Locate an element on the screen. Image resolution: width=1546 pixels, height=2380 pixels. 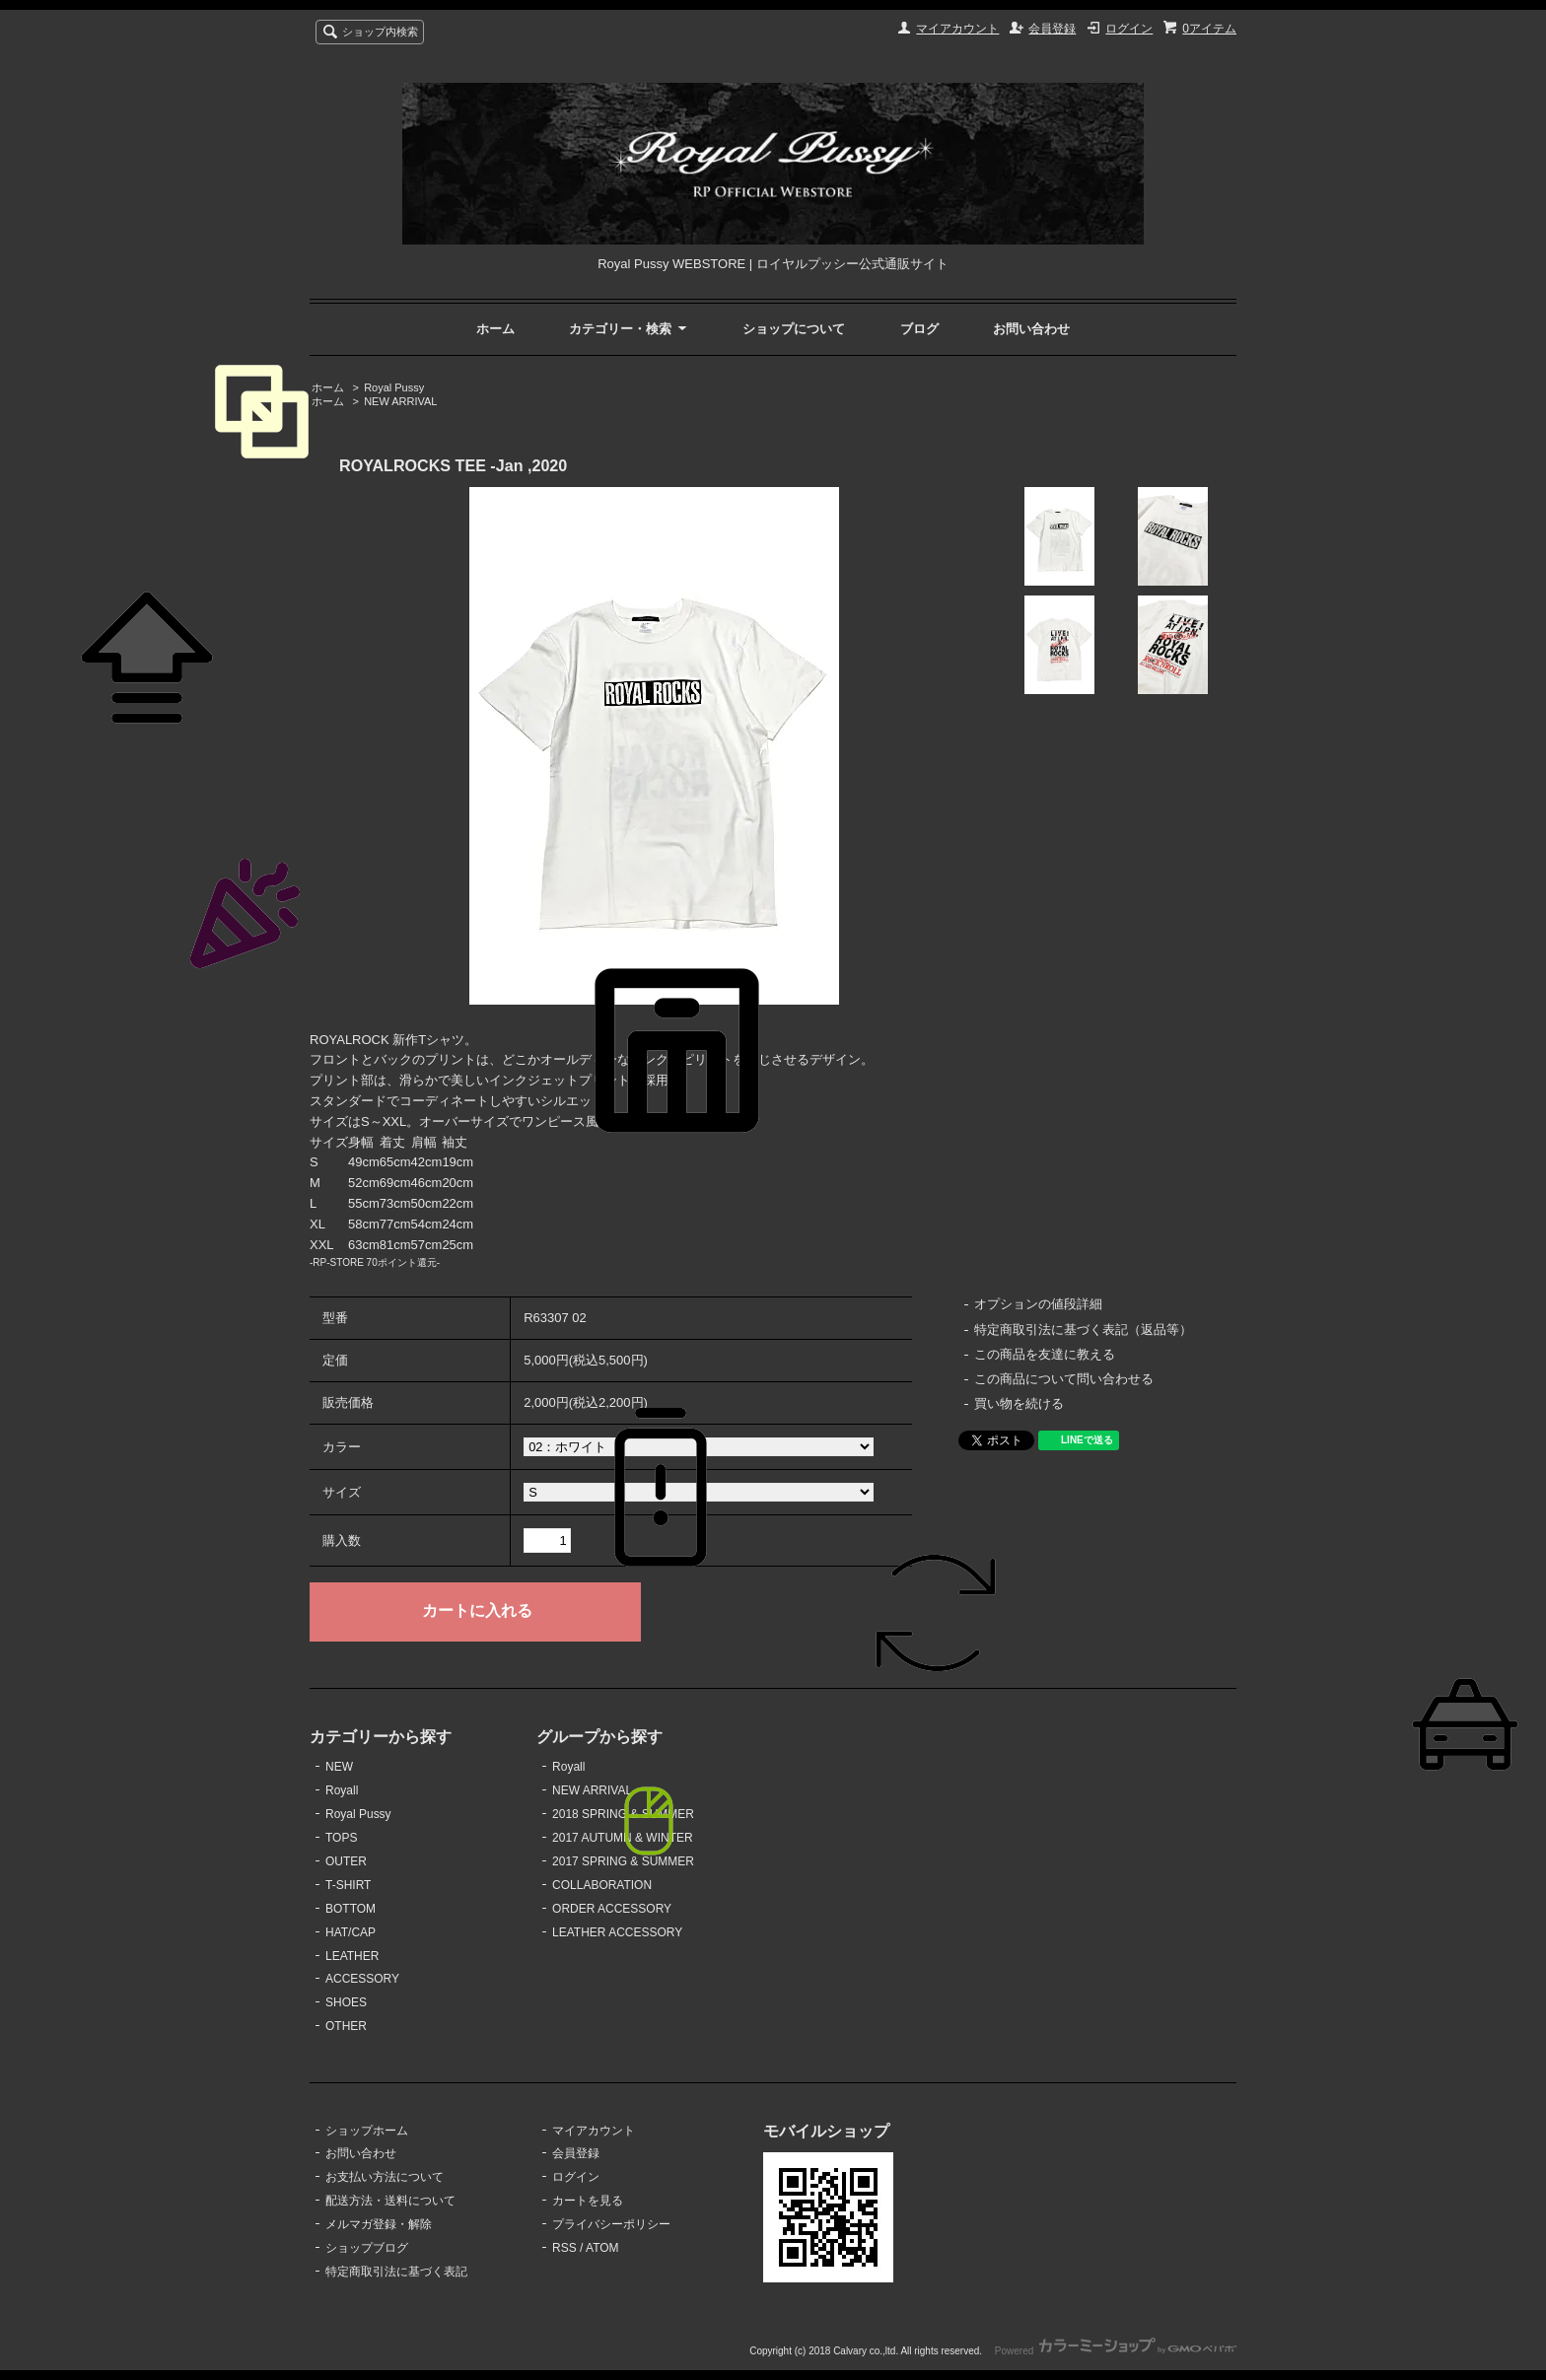
upload multiple files or items is located at coordinates (147, 663).